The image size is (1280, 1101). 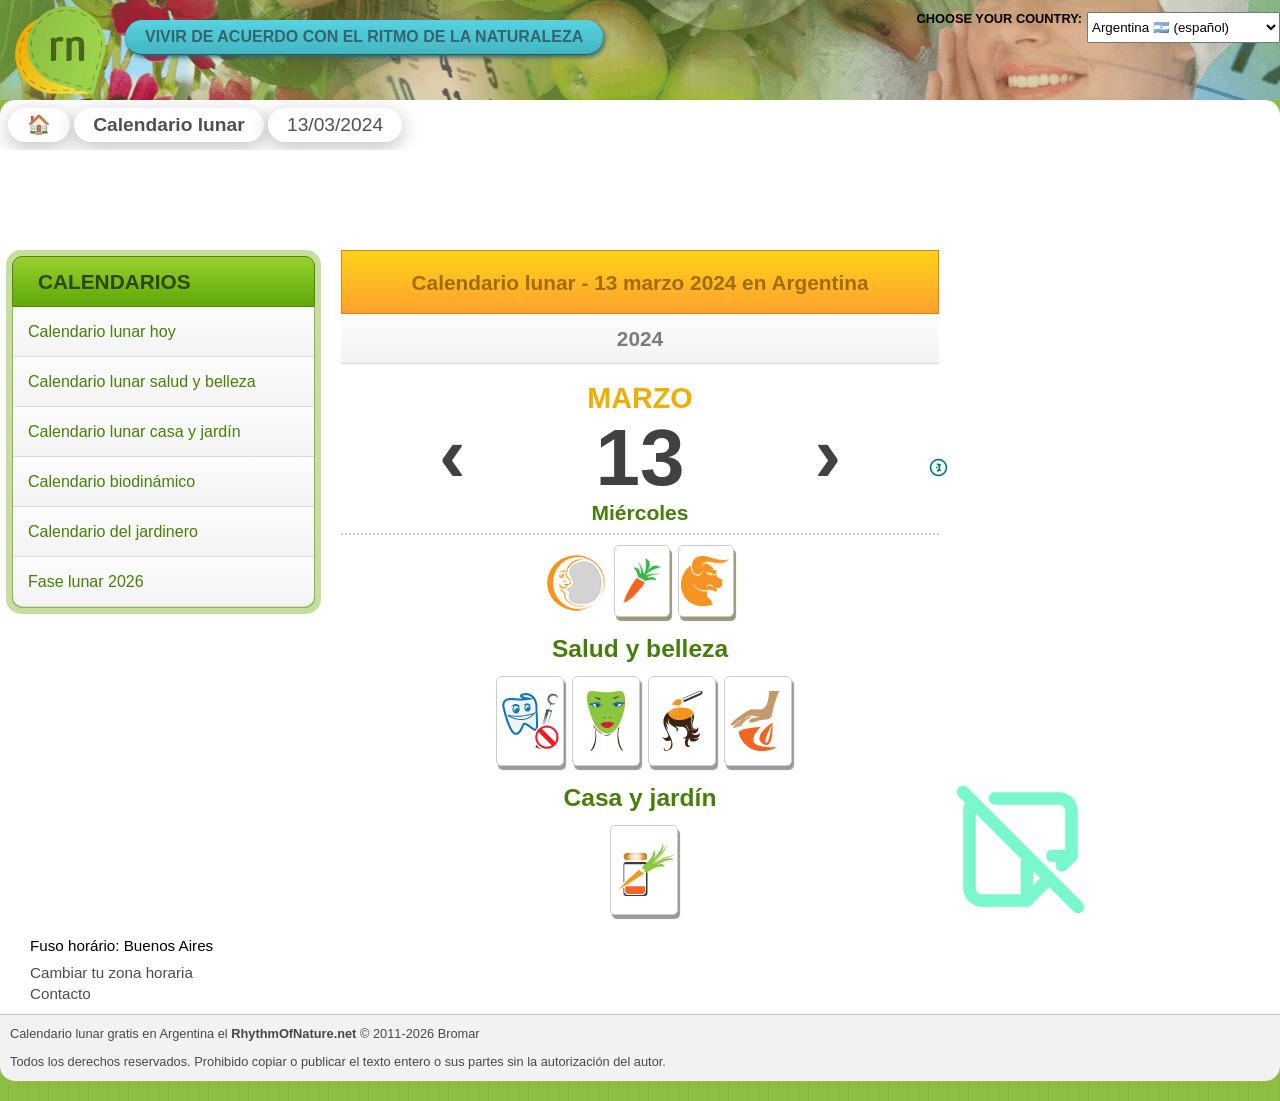 I want to click on mantine UI library logo, so click(x=938, y=467).